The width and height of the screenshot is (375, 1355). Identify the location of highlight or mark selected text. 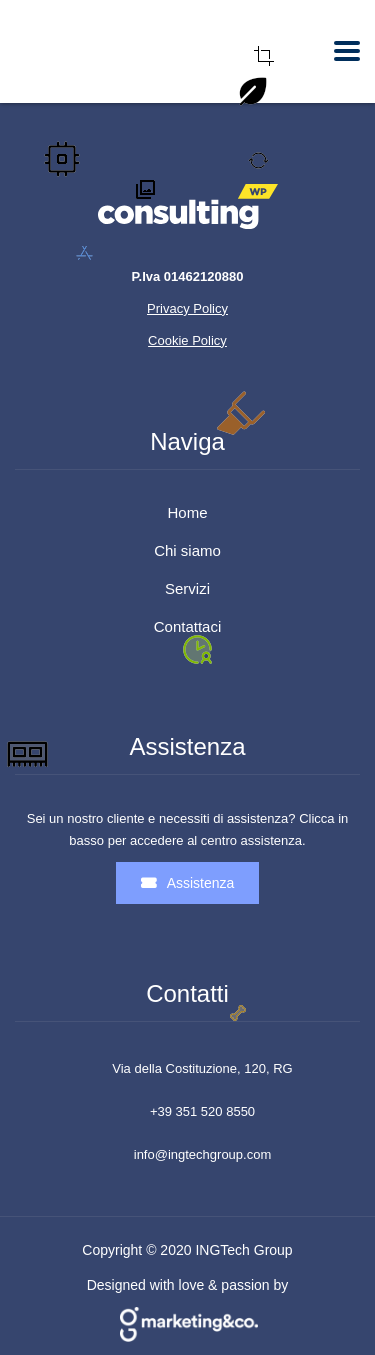
(239, 415).